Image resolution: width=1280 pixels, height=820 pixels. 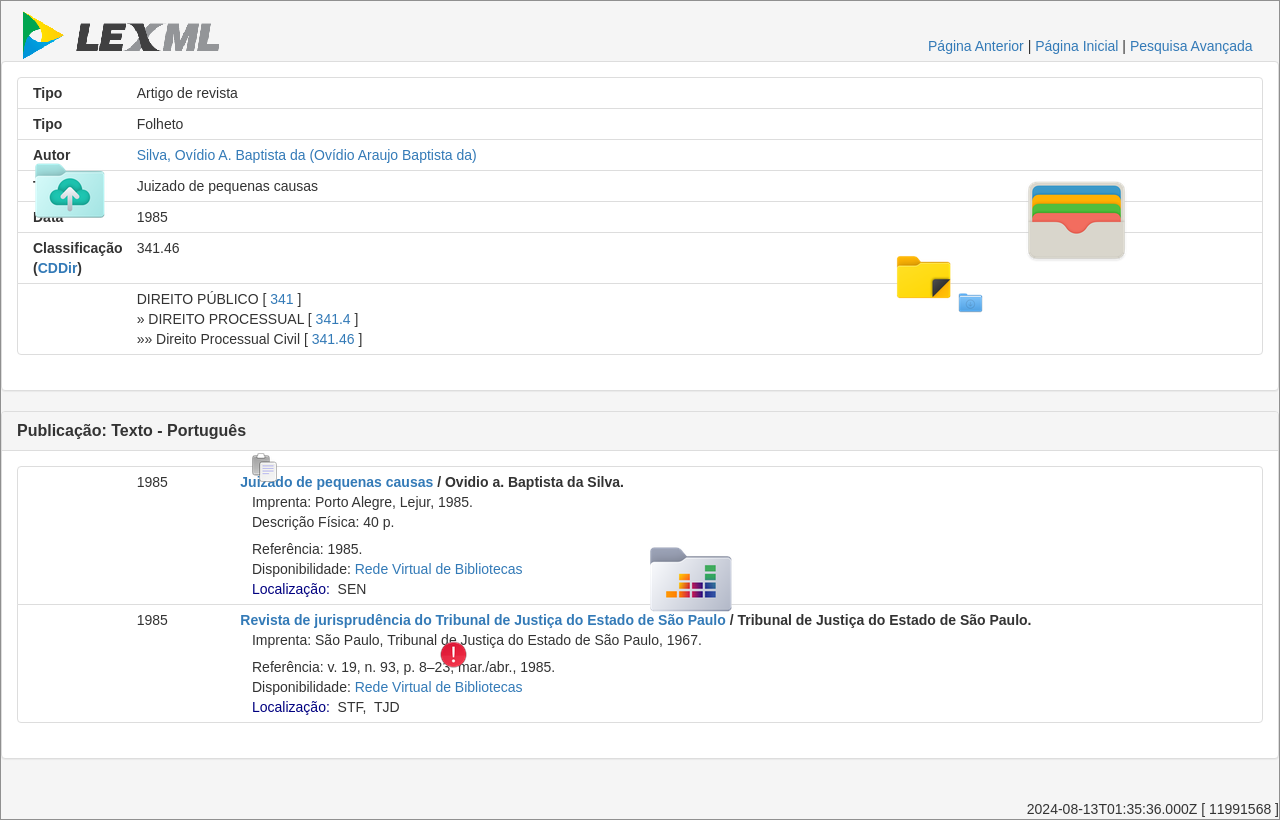 What do you see at coordinates (264, 467) in the screenshot?
I see `paste copied content from clipboard` at bounding box center [264, 467].